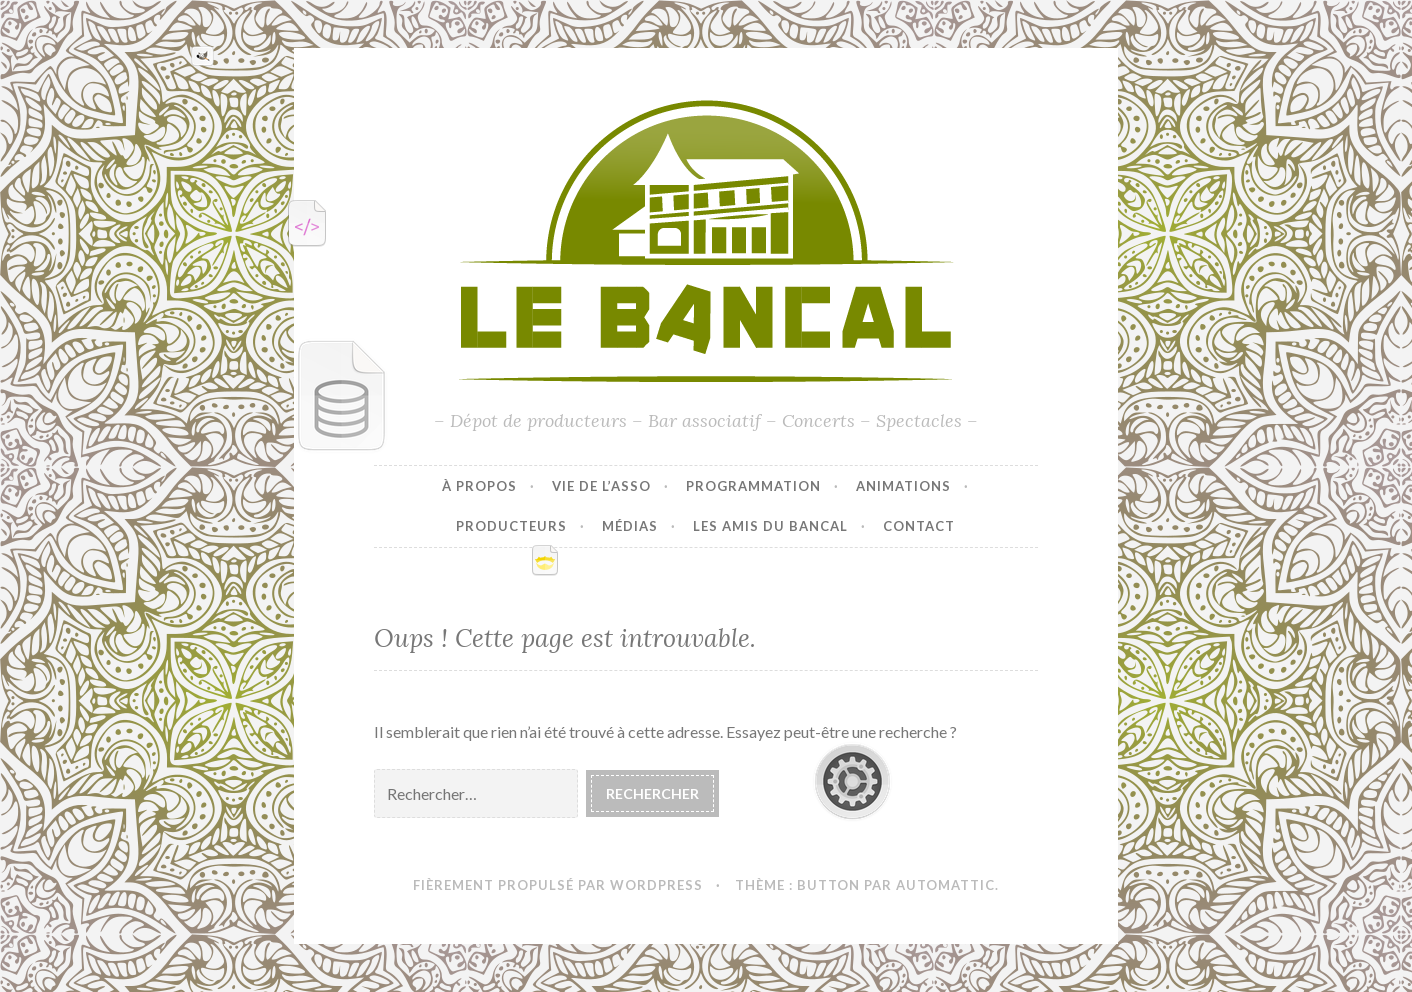 The height and width of the screenshot is (992, 1412). What do you see at coordinates (852, 781) in the screenshot?
I see `access settings or properties` at bounding box center [852, 781].